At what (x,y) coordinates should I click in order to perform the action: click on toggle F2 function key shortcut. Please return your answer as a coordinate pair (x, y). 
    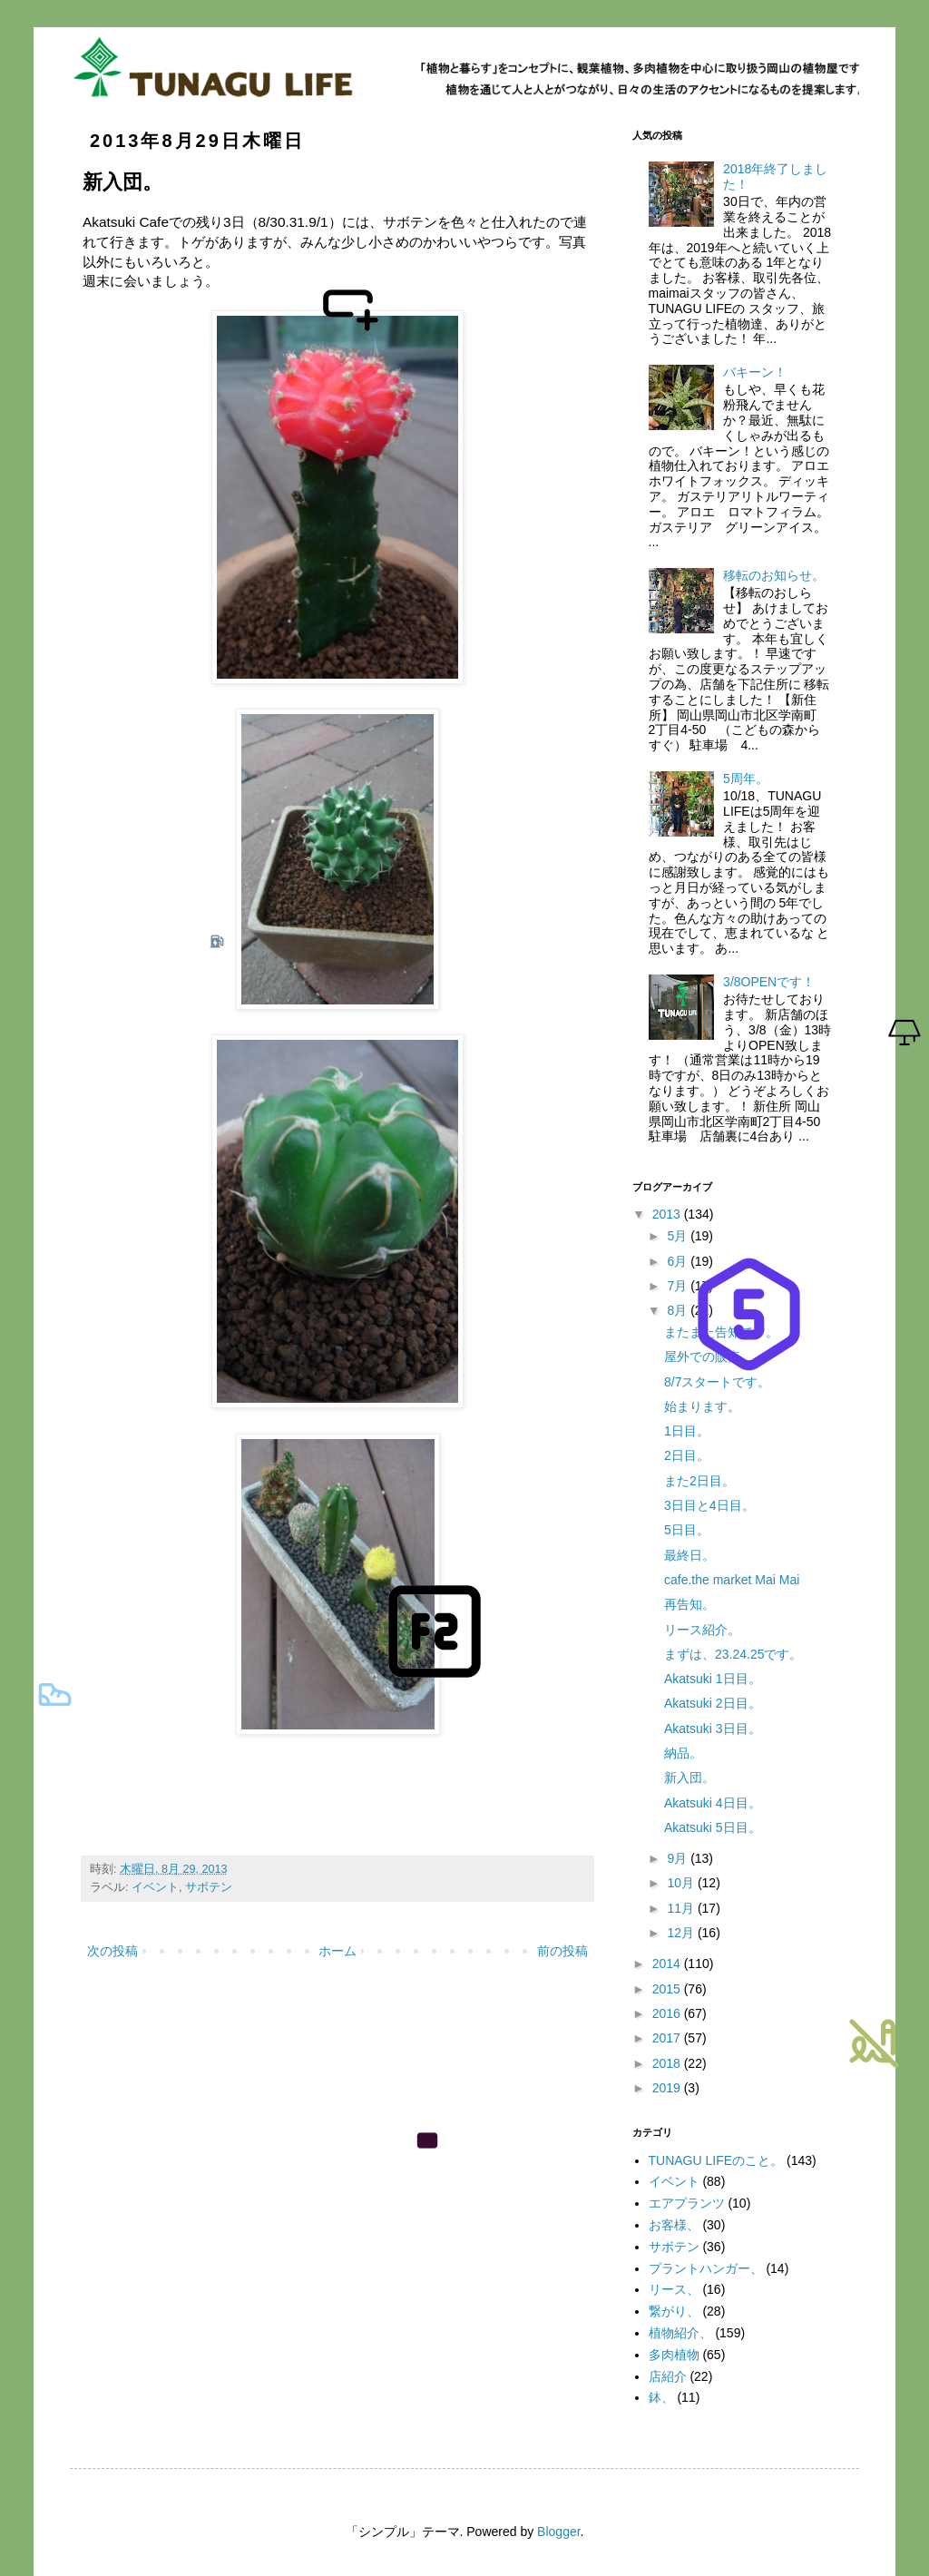
    Looking at the image, I should click on (435, 1631).